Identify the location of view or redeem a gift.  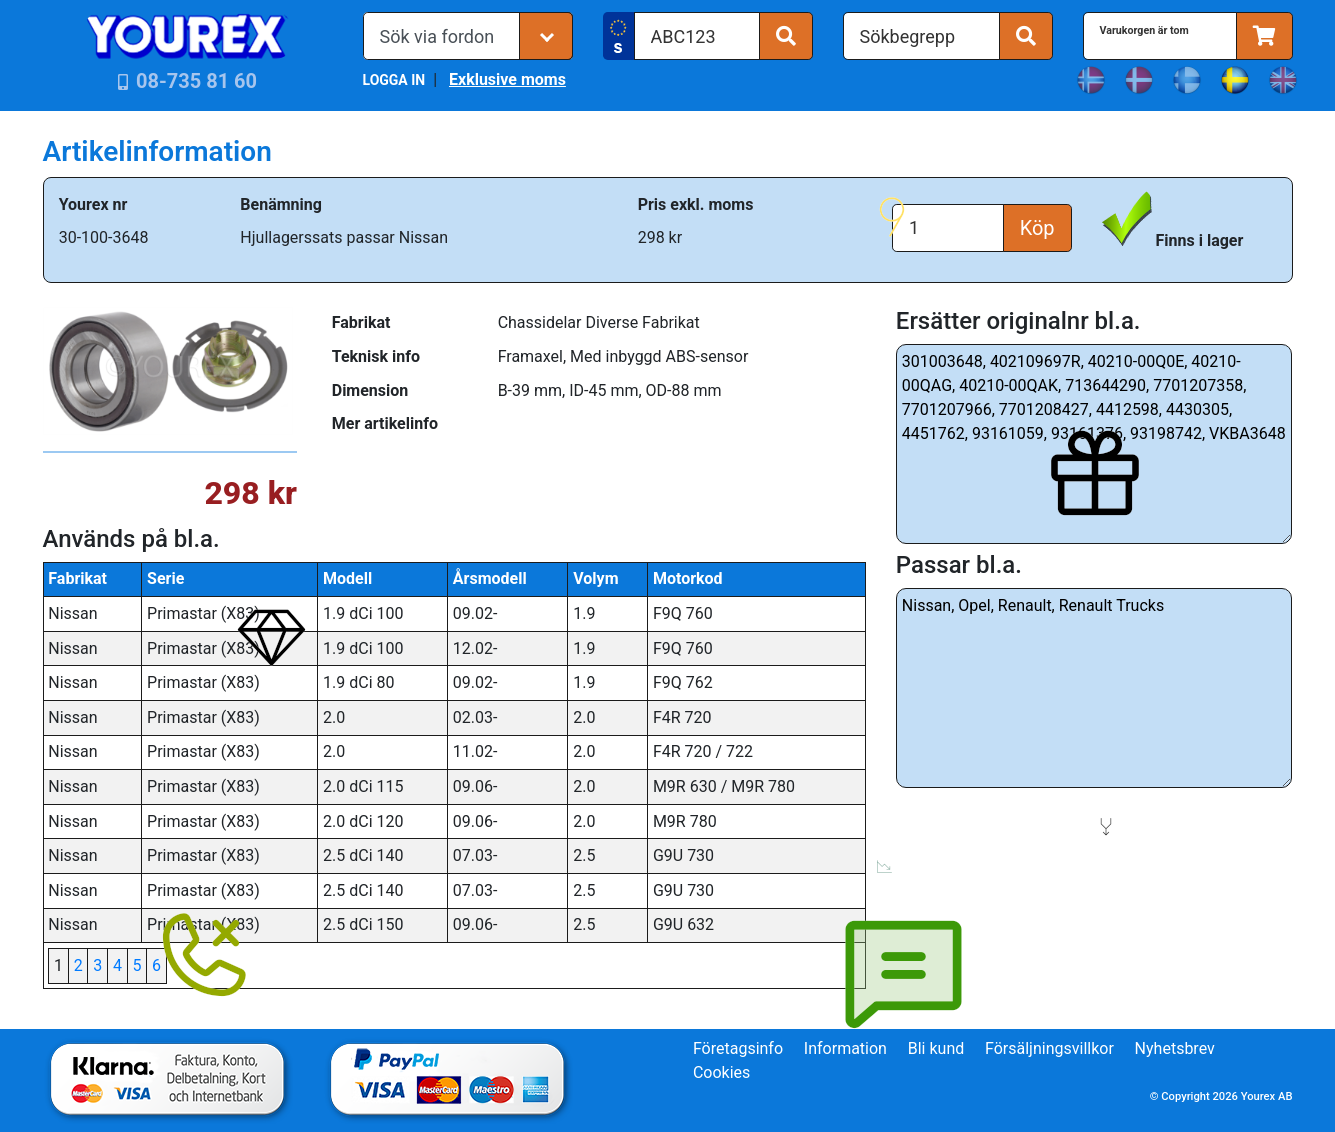
(1095, 478).